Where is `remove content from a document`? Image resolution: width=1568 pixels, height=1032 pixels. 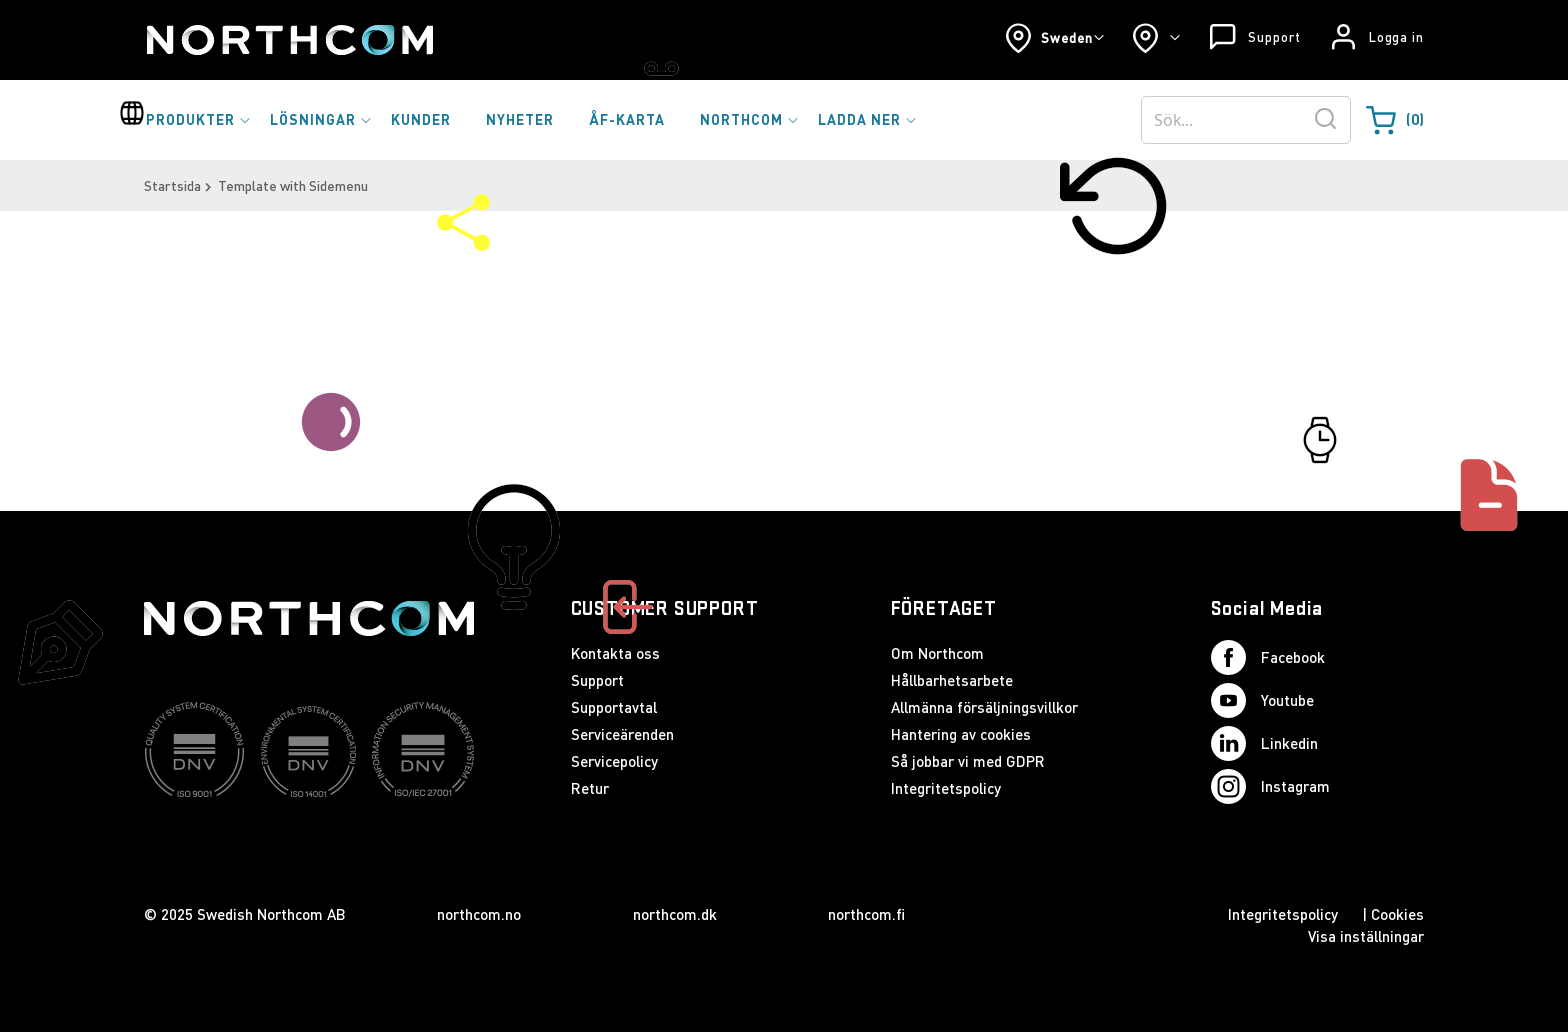 remove content from a document is located at coordinates (1489, 495).